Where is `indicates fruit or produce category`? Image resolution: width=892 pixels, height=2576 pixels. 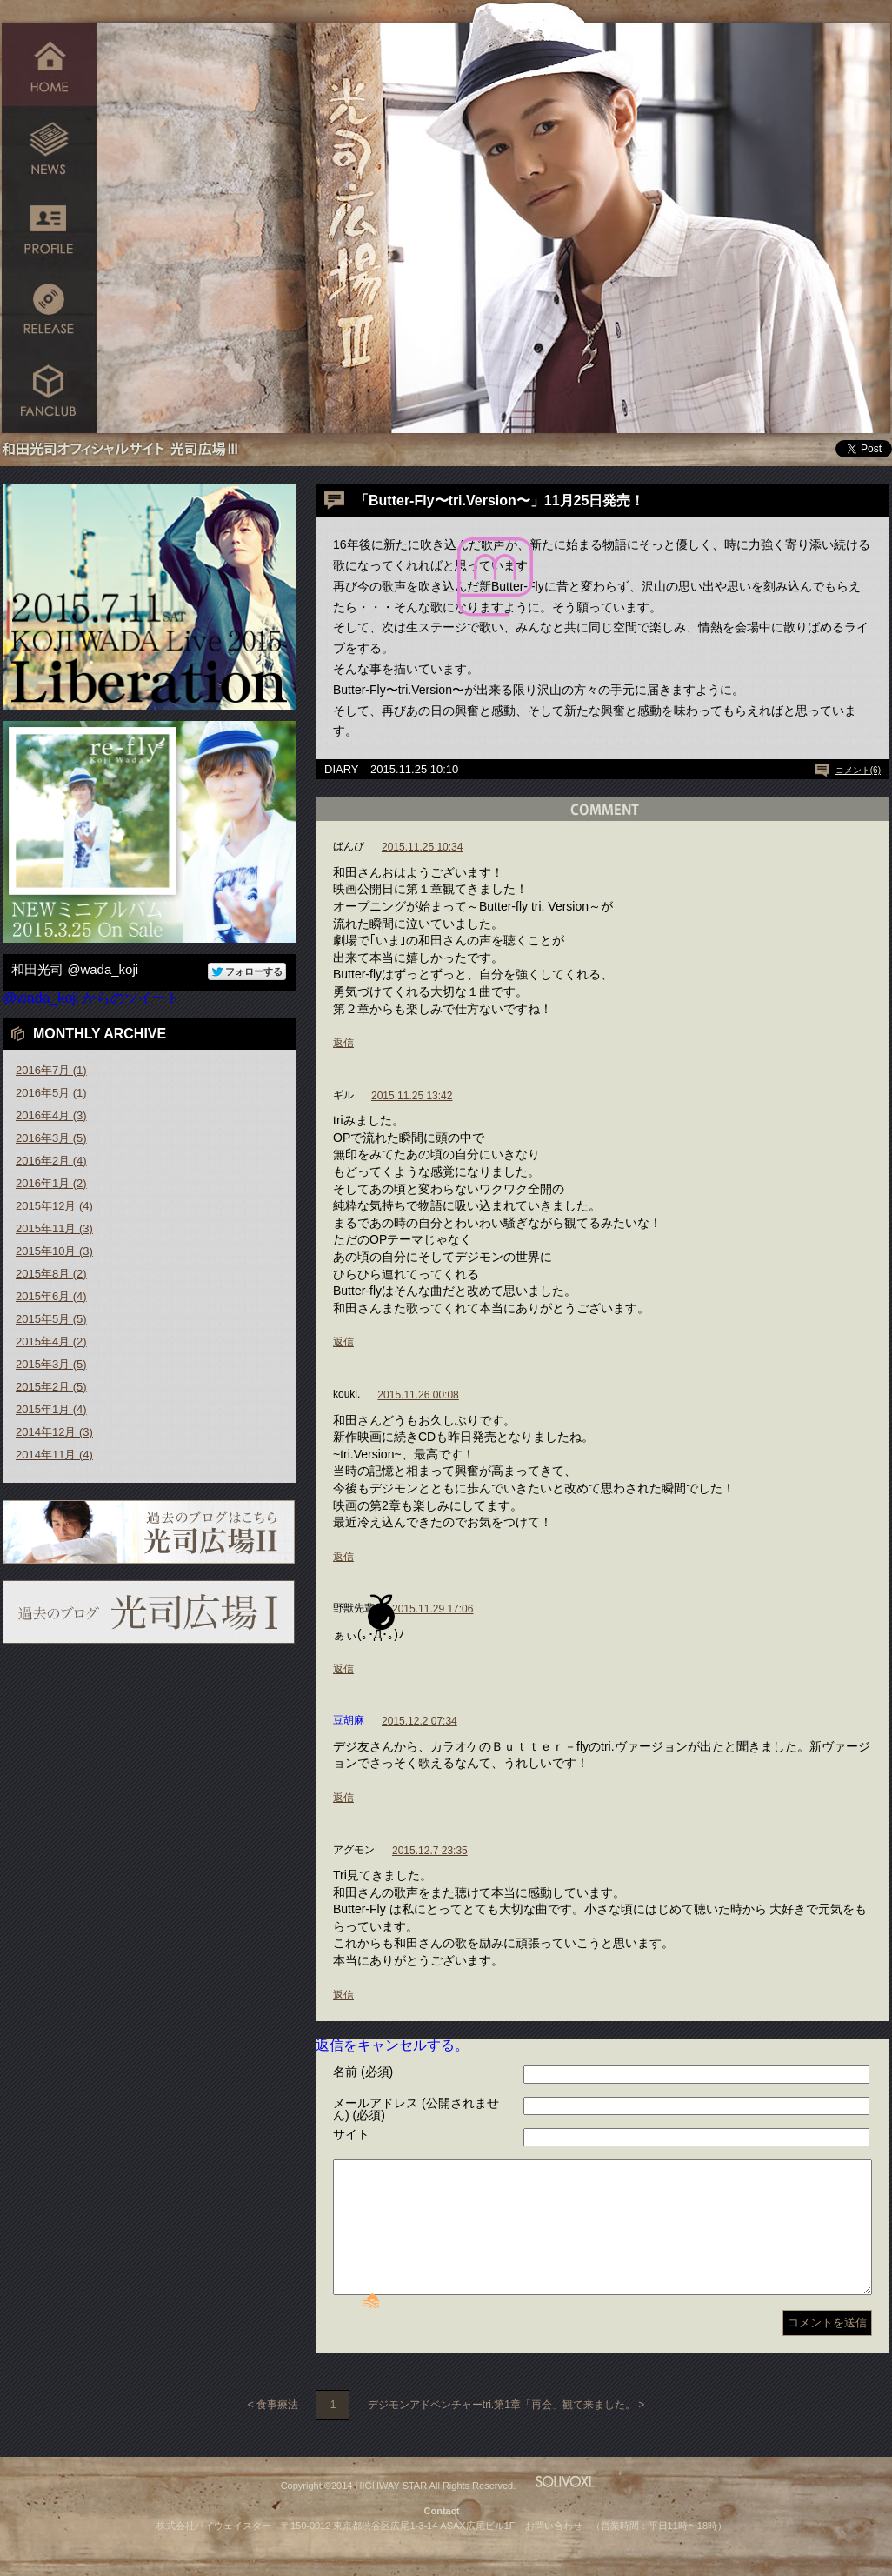
indicates fruit or produce category is located at coordinates (381, 1612).